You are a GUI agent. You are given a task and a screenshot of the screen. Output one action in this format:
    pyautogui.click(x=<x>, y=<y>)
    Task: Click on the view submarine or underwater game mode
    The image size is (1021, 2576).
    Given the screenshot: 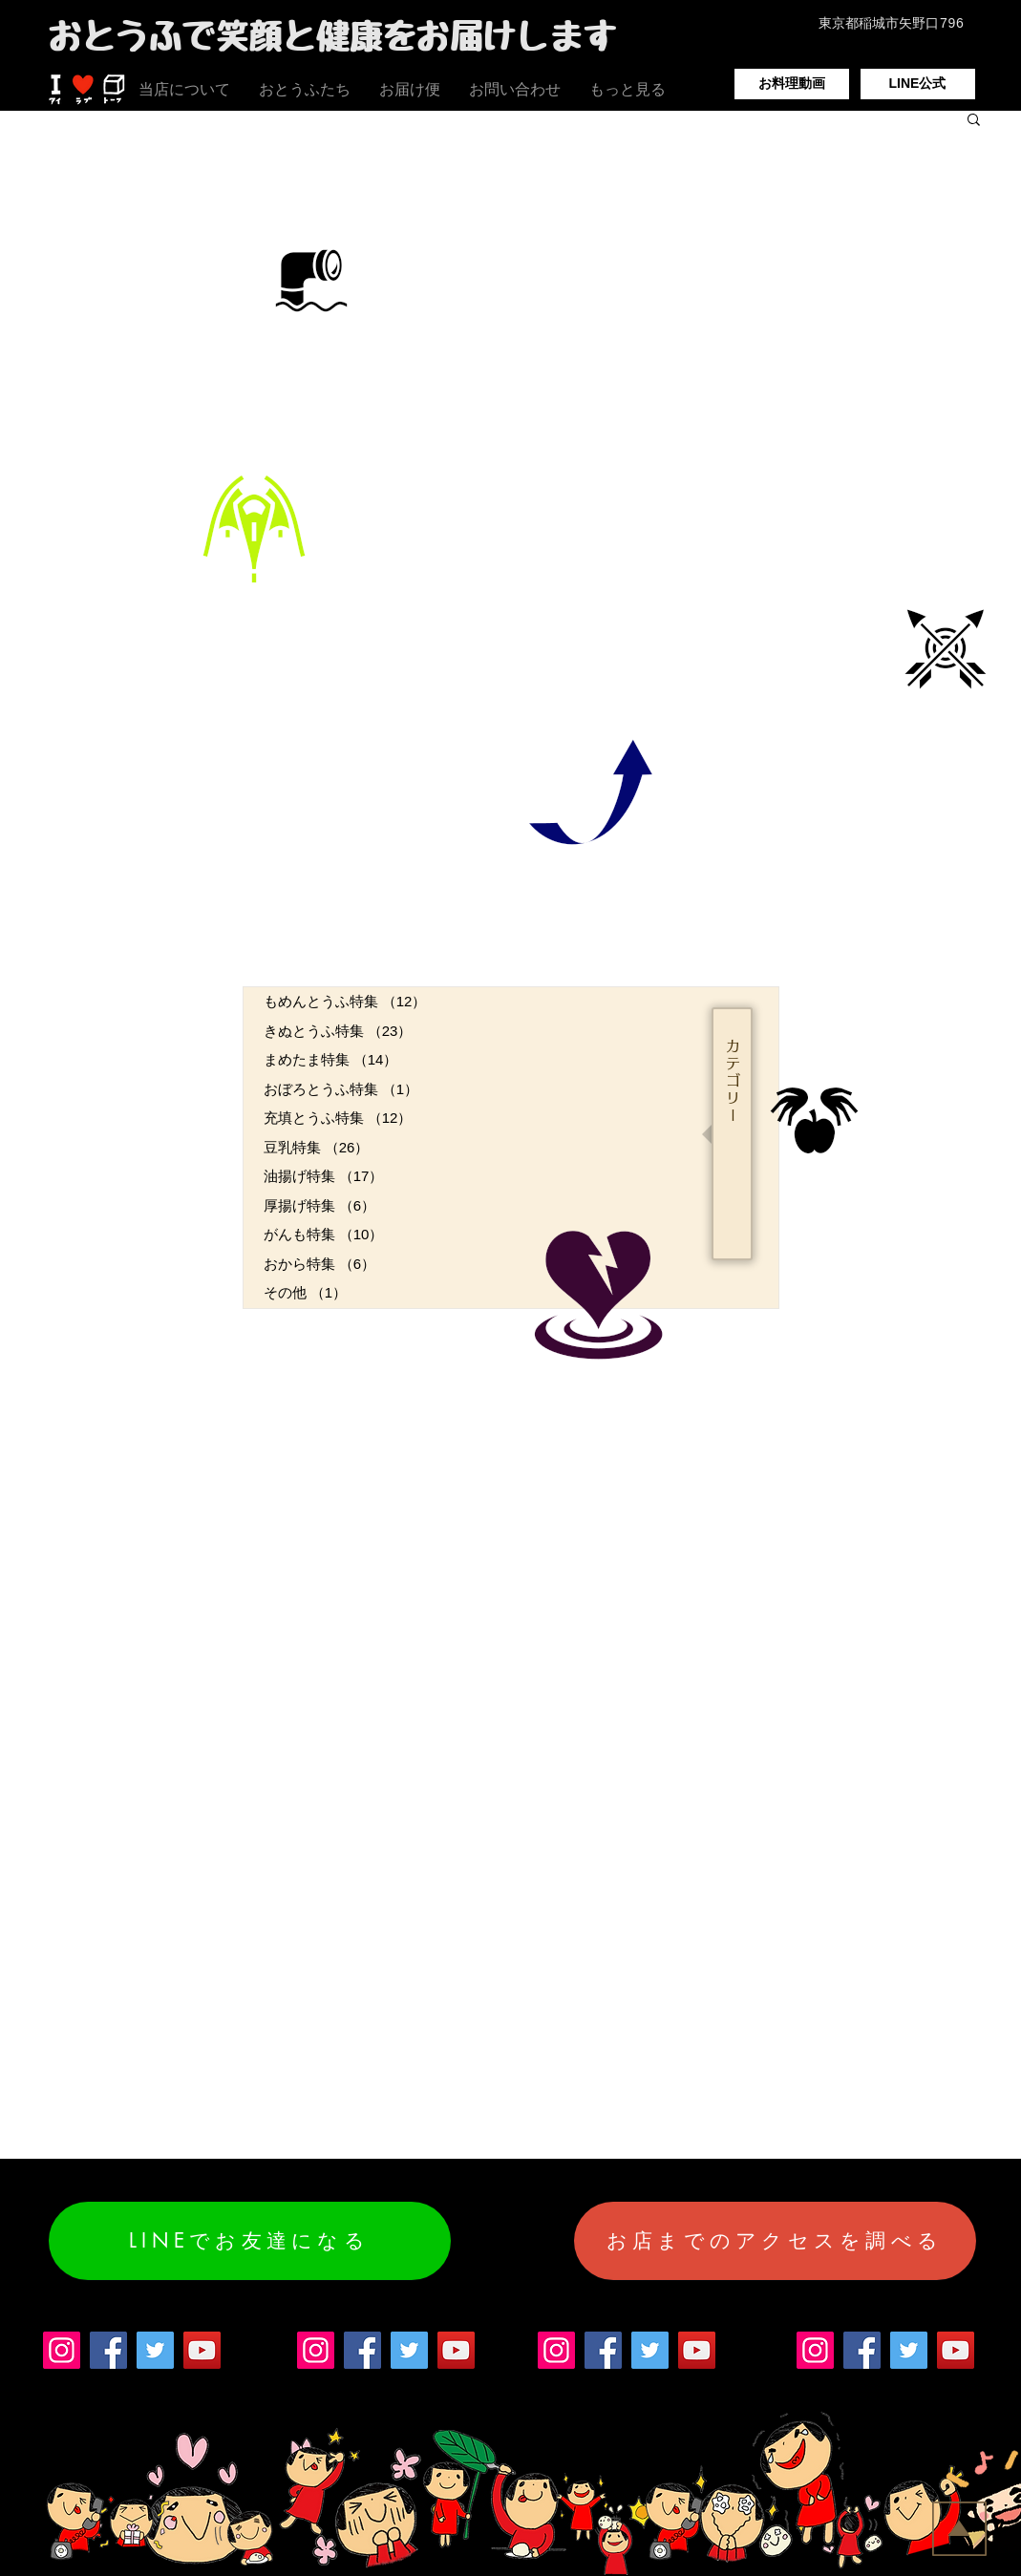 What is the action you would take?
    pyautogui.click(x=311, y=281)
    